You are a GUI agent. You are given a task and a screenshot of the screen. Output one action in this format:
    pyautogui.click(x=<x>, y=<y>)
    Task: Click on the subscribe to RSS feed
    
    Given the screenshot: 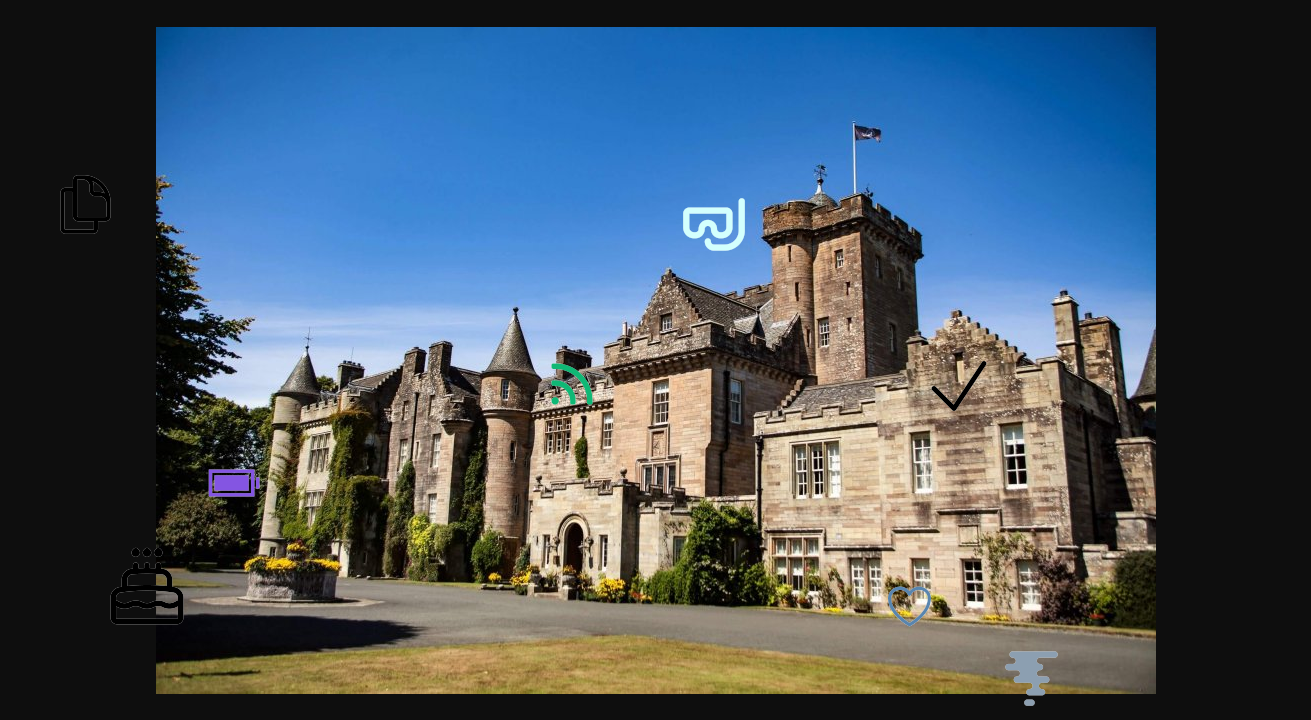 What is the action you would take?
    pyautogui.click(x=572, y=384)
    